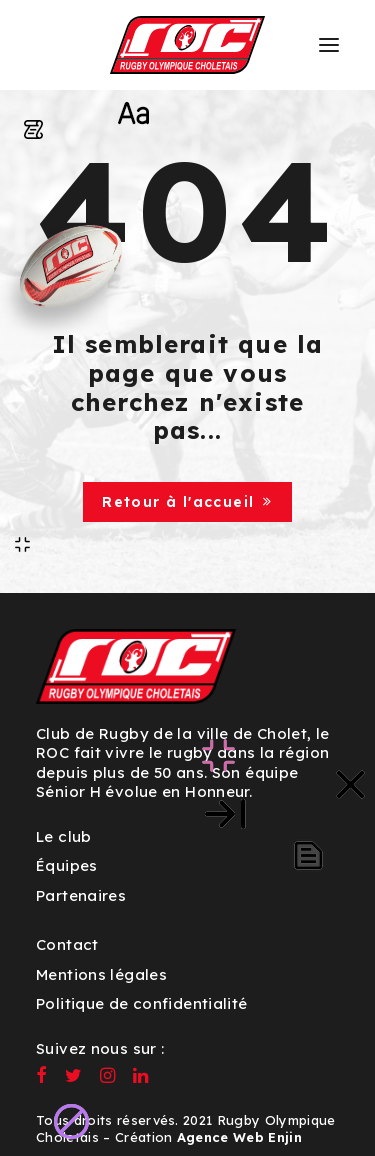 Image resolution: width=375 pixels, height=1156 pixels. Describe the element at coordinates (71, 1121) in the screenshot. I see `indicates a blocked or prohibited action` at that location.